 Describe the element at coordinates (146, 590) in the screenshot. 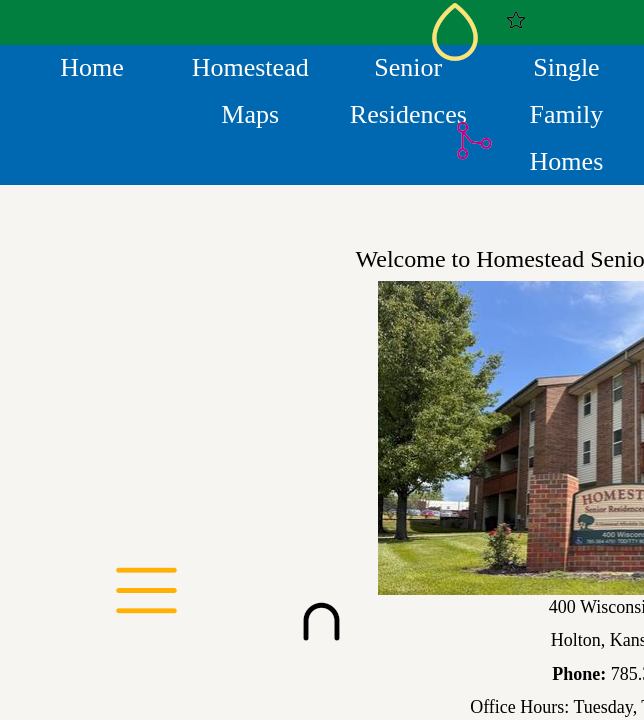

I see `view items in list format` at that location.